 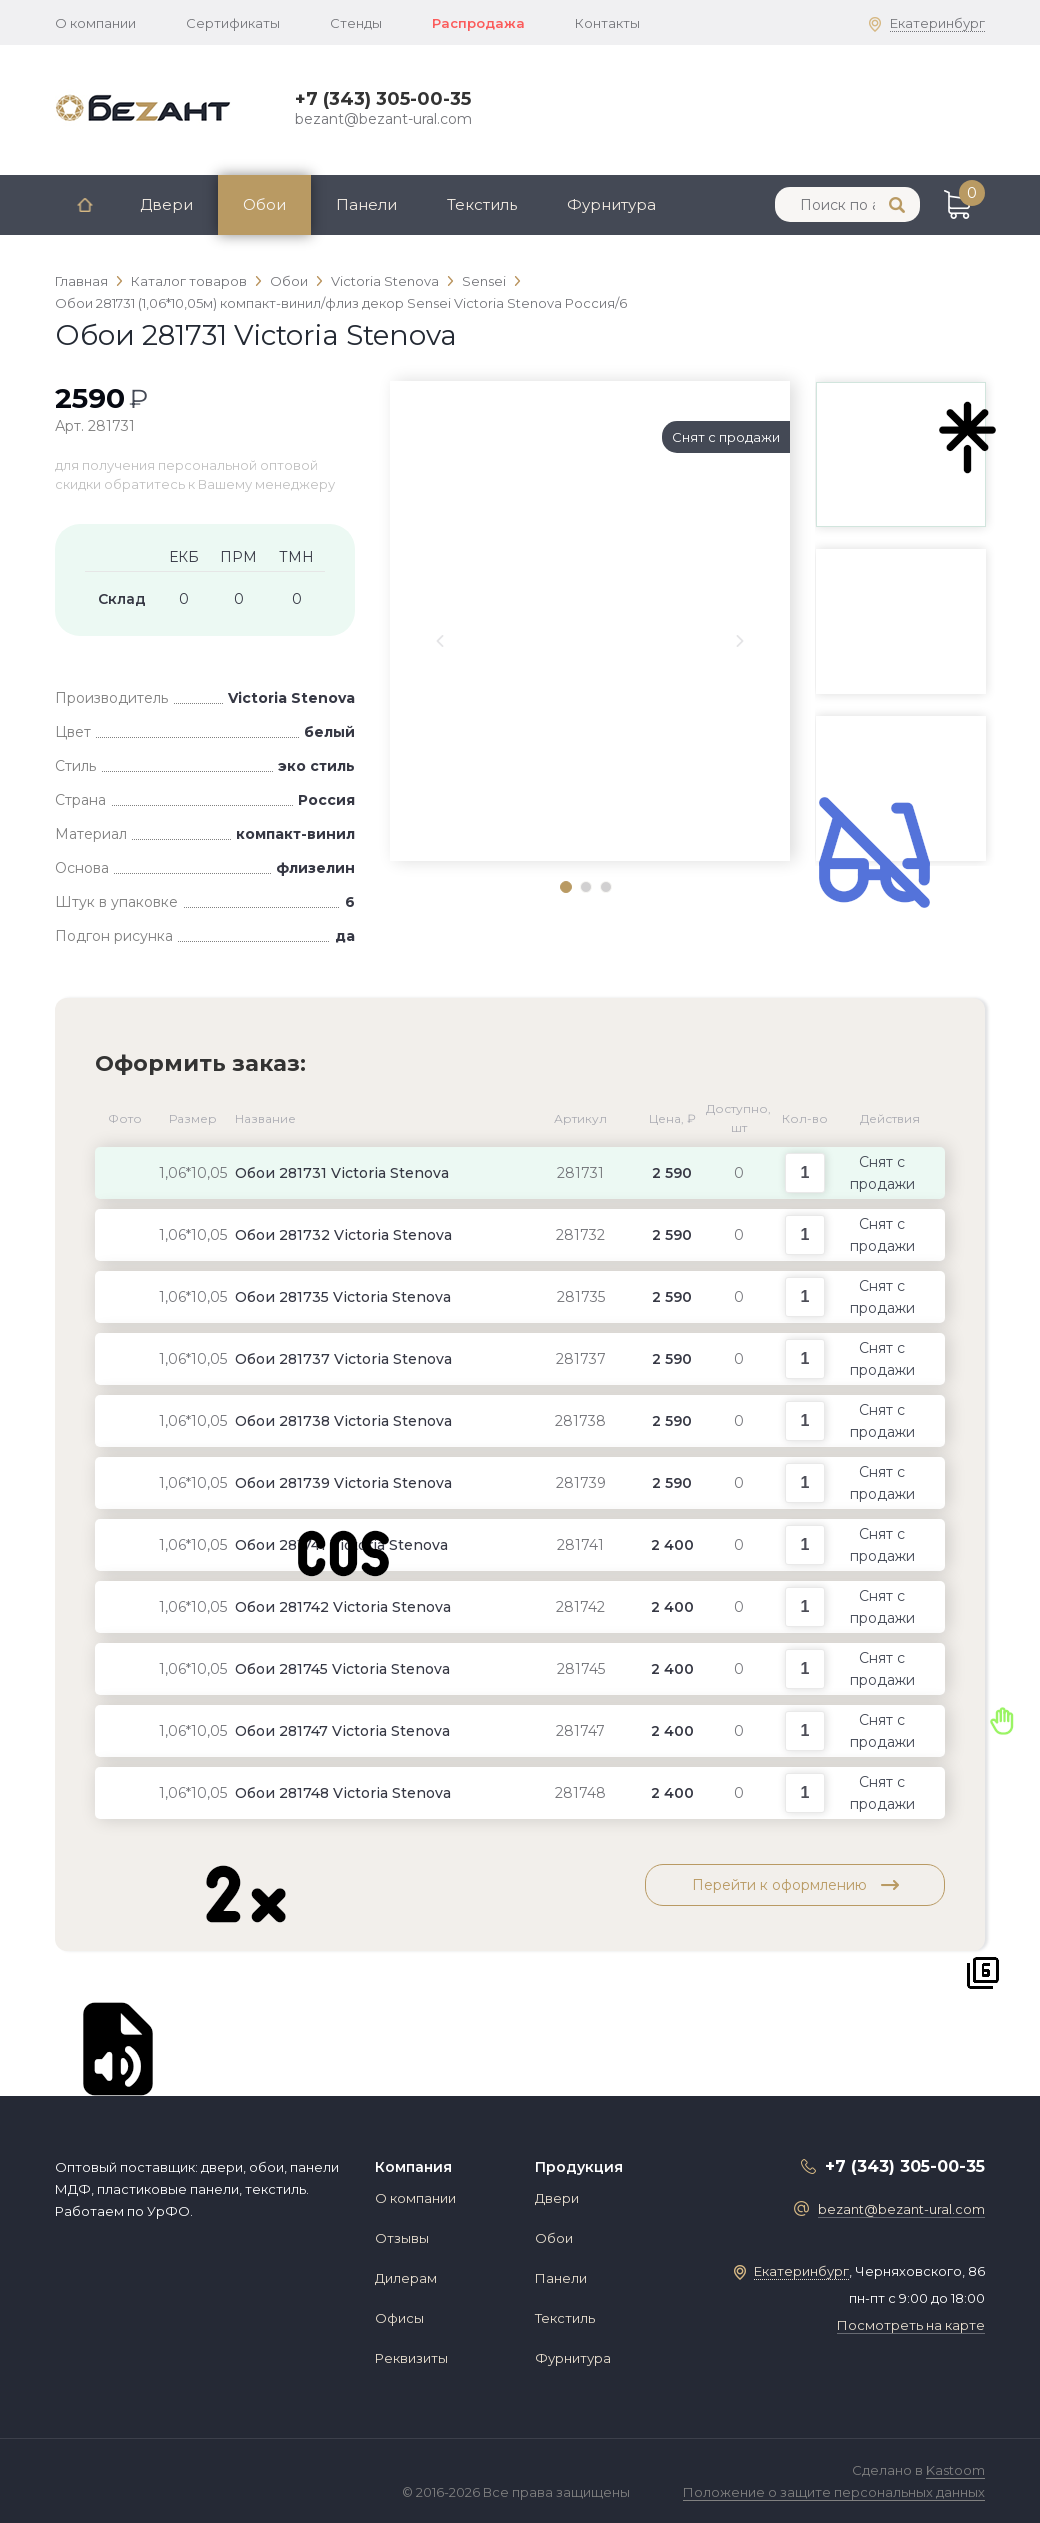 I want to click on disable reading mode, so click(x=874, y=852).